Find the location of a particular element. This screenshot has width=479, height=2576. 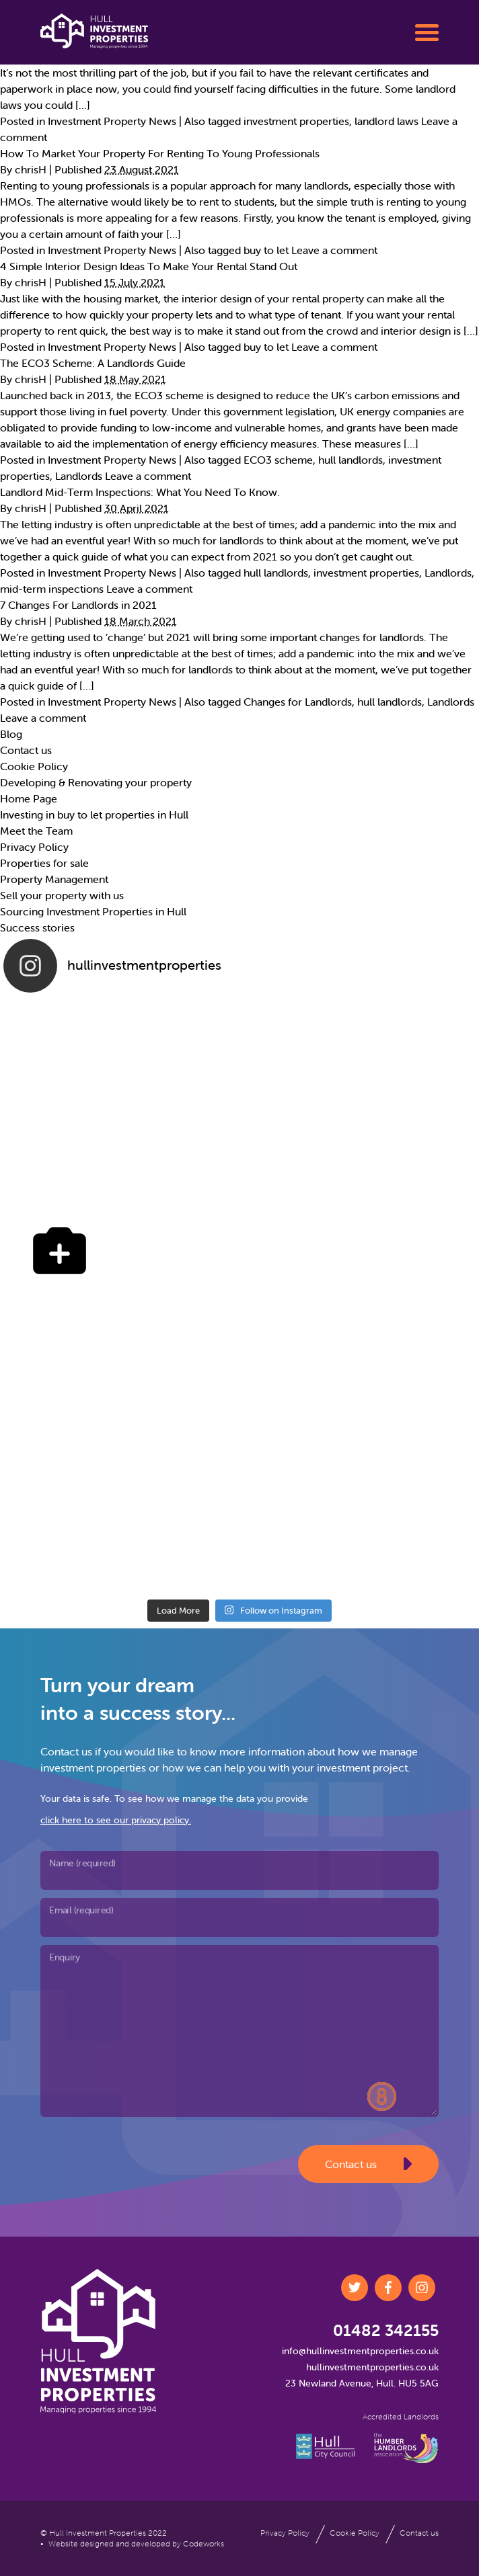

indicates item number eight in a list or sequence is located at coordinates (381, 2096).